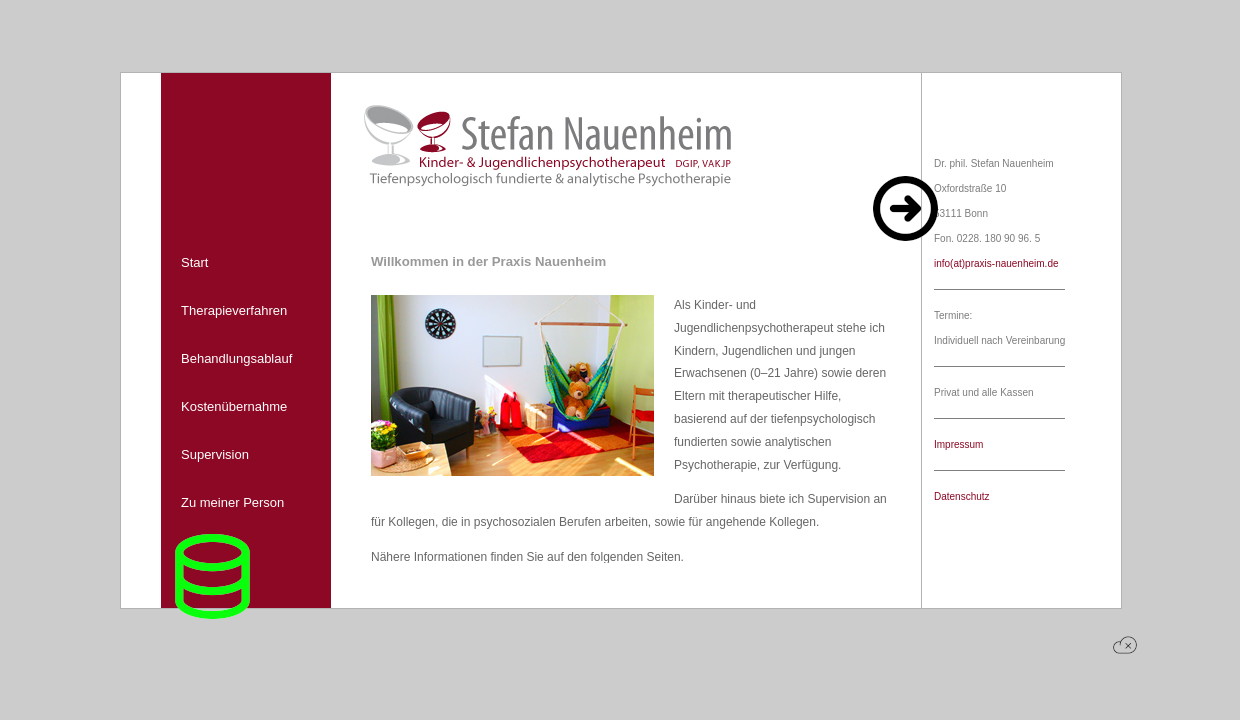 This screenshot has width=1240, height=720. What do you see at coordinates (905, 208) in the screenshot?
I see `go to next step or screen` at bounding box center [905, 208].